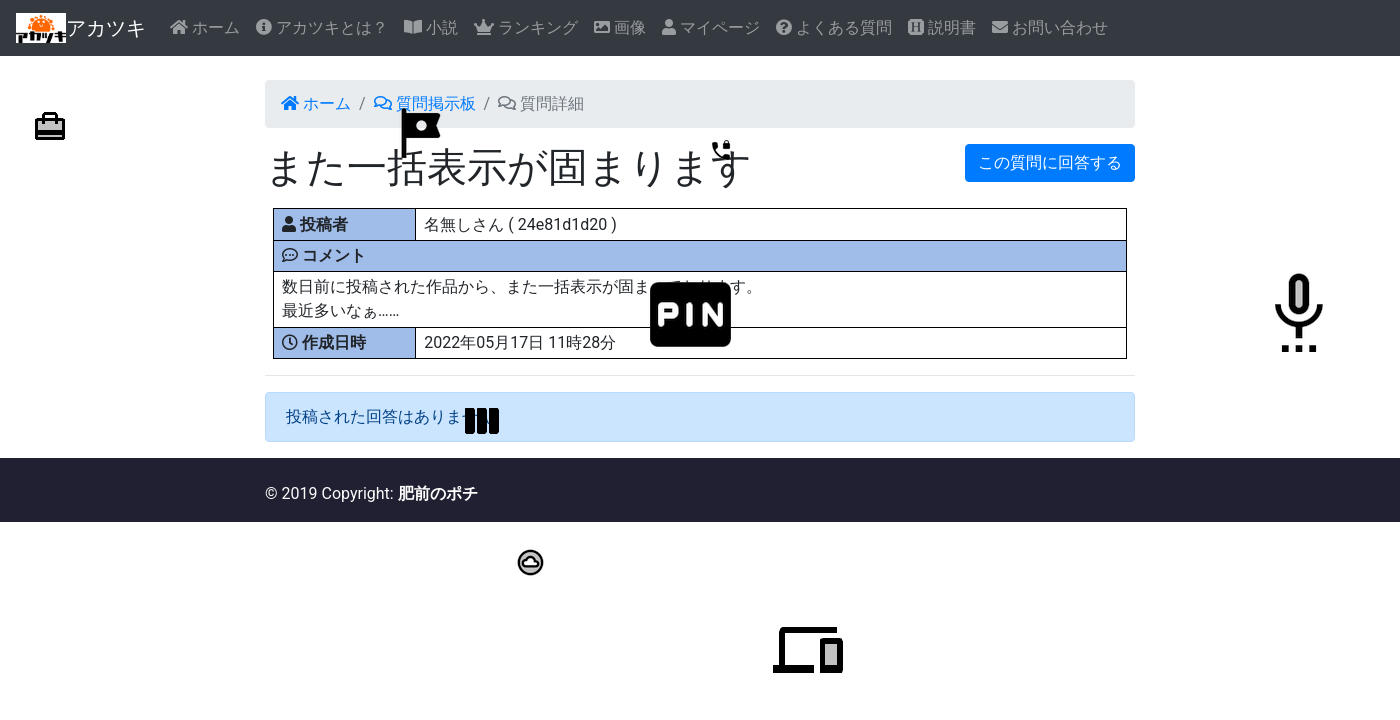 The height and width of the screenshot is (720, 1400). I want to click on indicates PIN authentication required, so click(690, 314).